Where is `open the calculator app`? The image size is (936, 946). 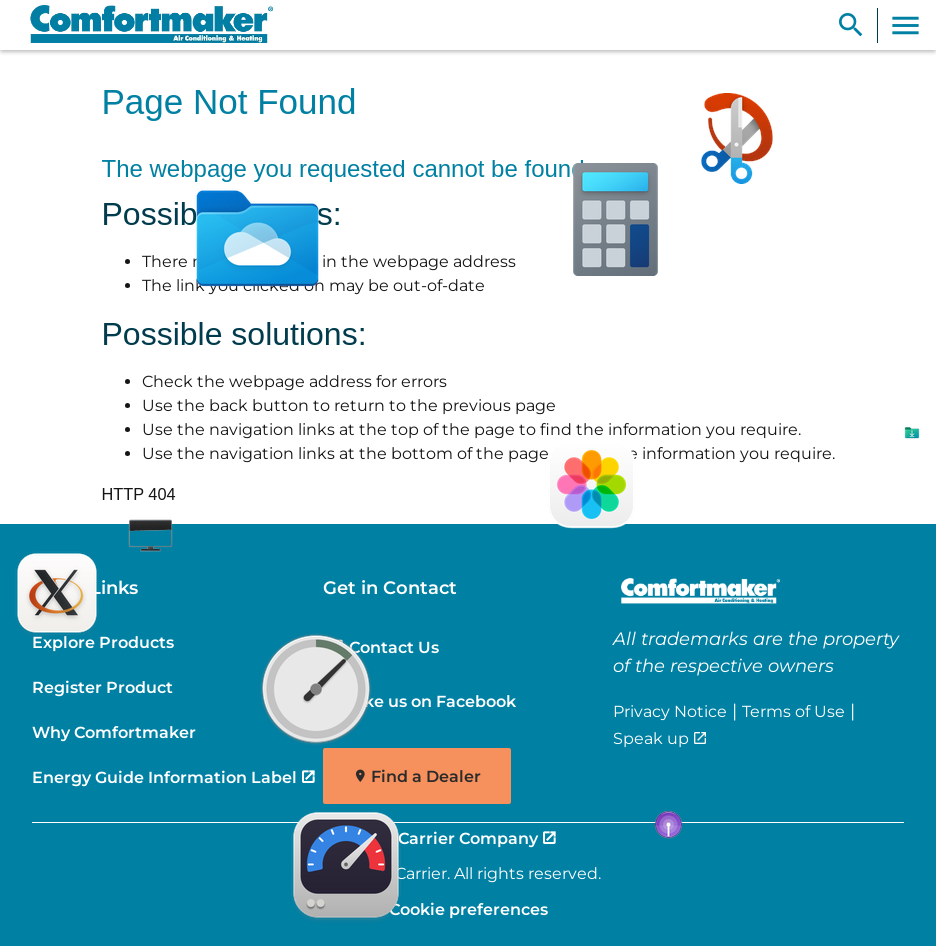
open the calculator app is located at coordinates (615, 219).